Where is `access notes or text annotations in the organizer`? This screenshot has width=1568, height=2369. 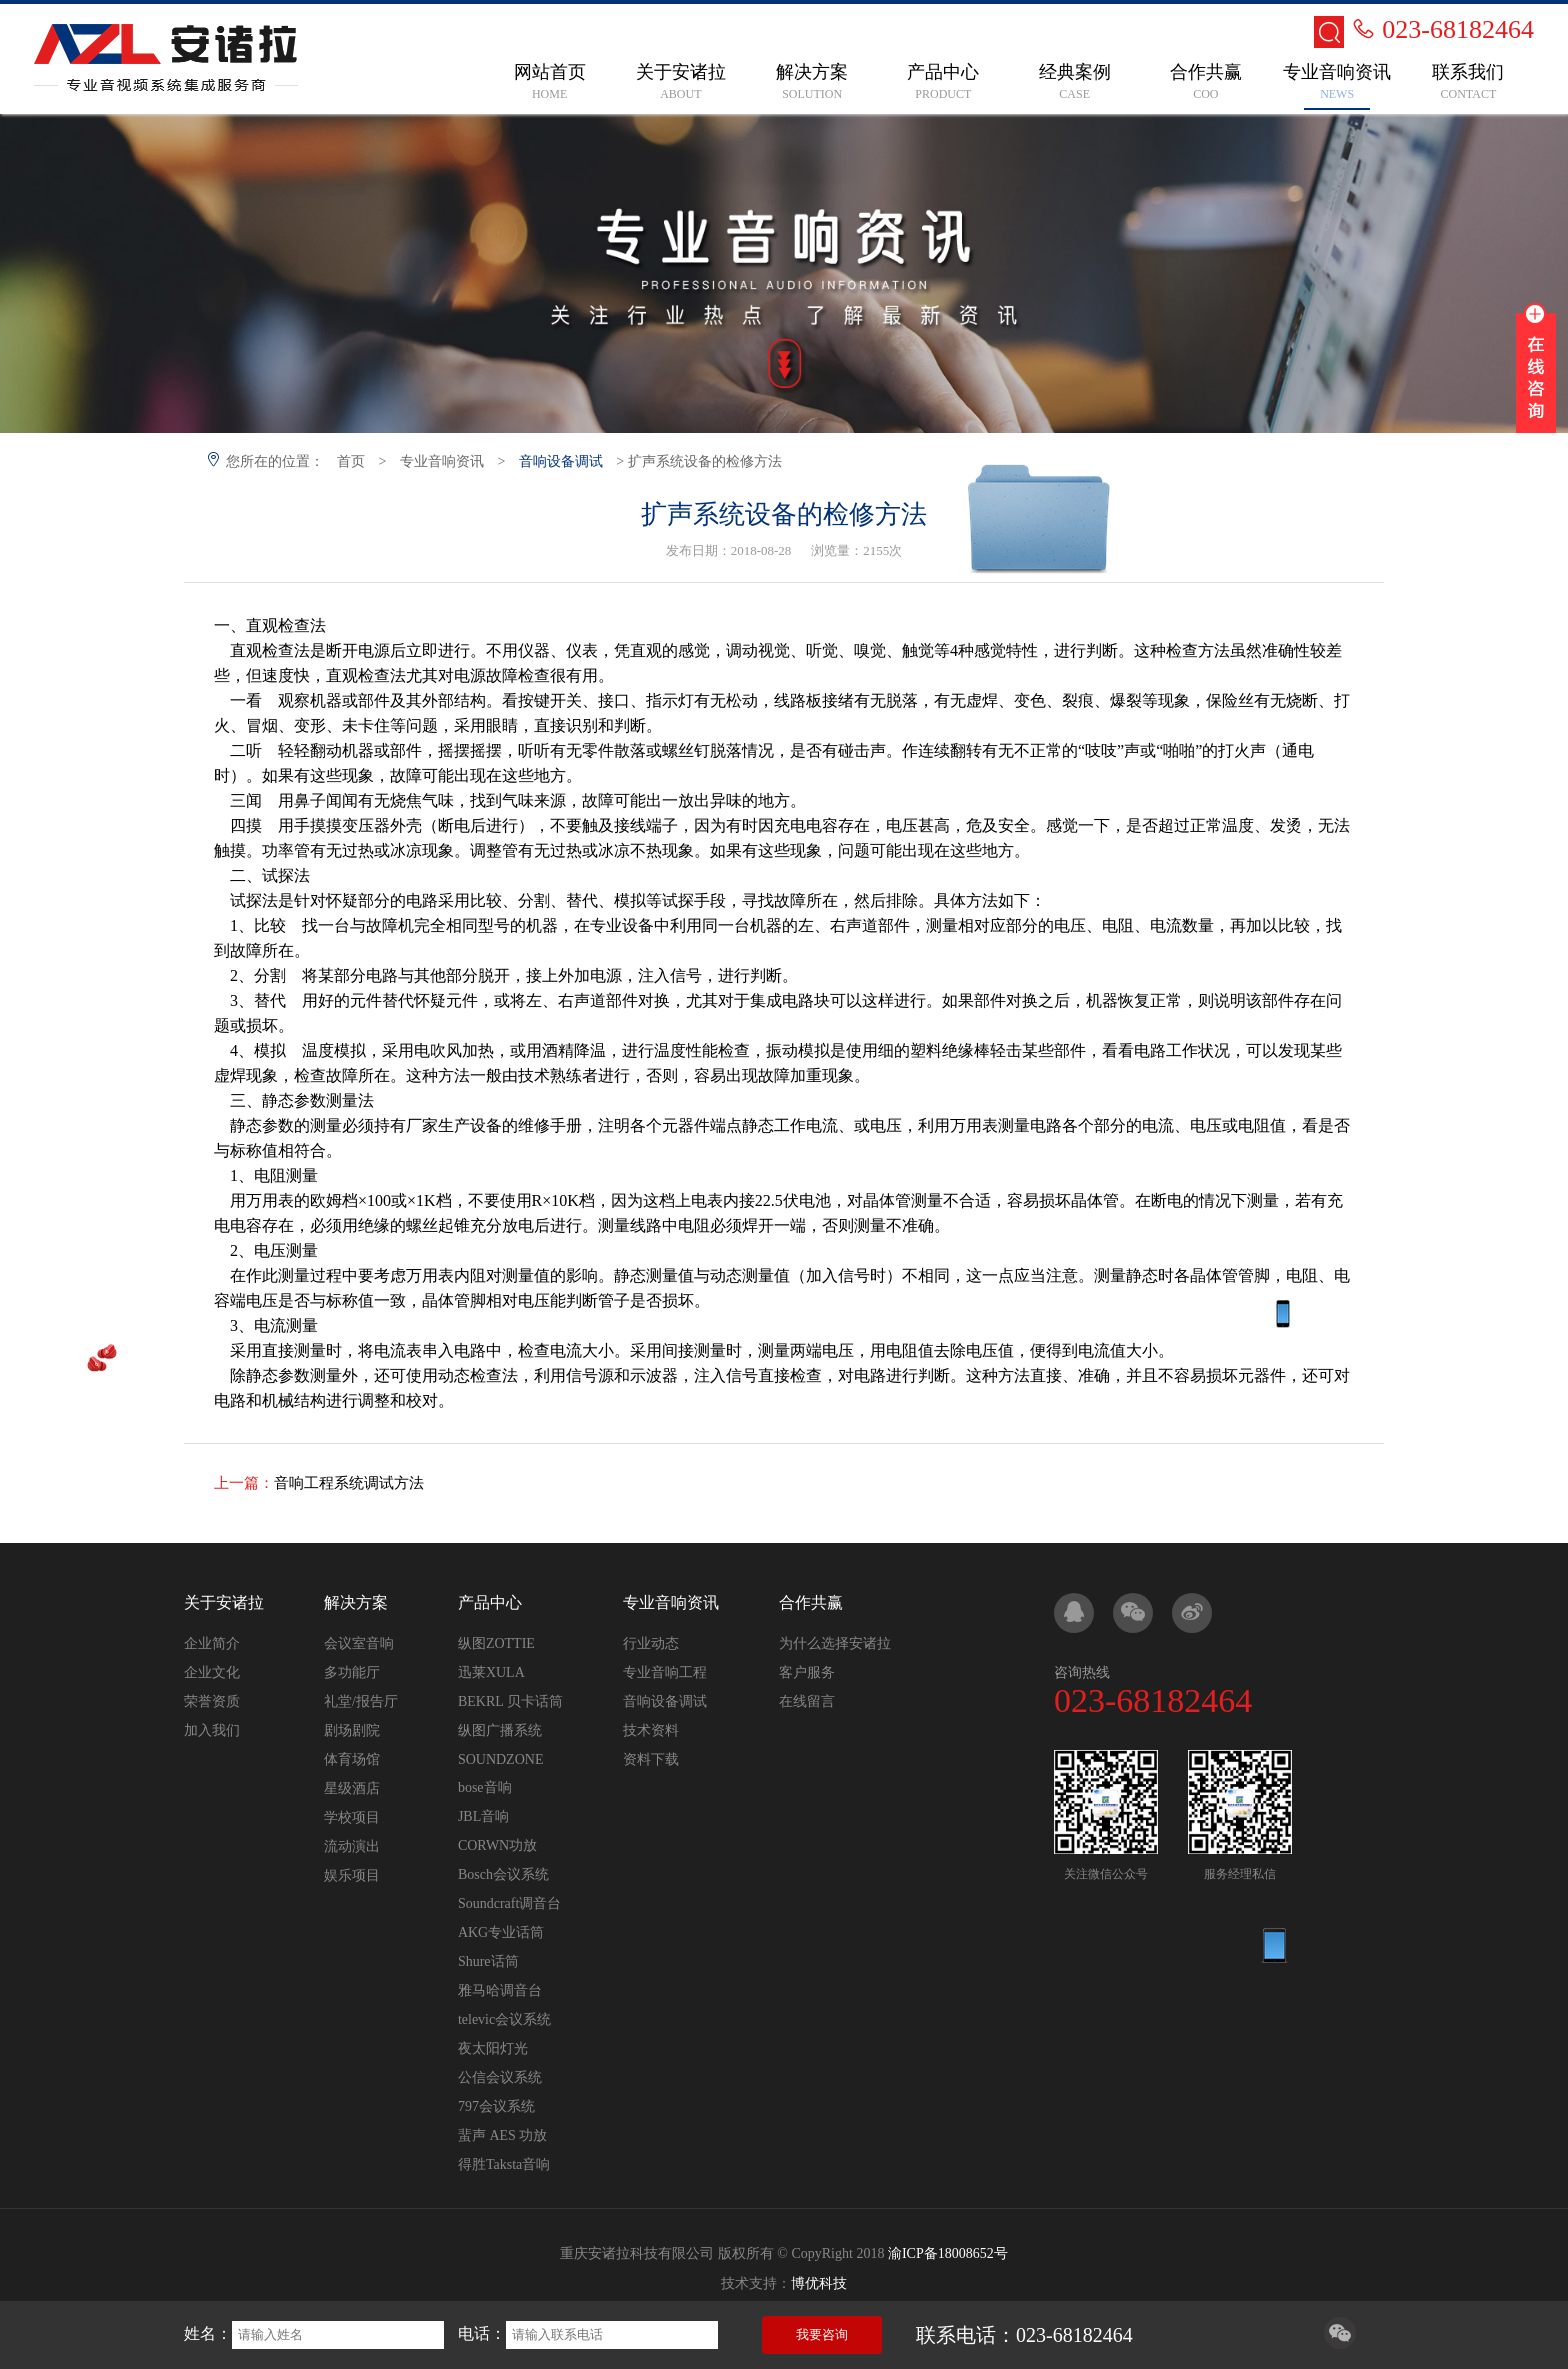
access notes or text annotations in the organizer is located at coordinates (1038, 522).